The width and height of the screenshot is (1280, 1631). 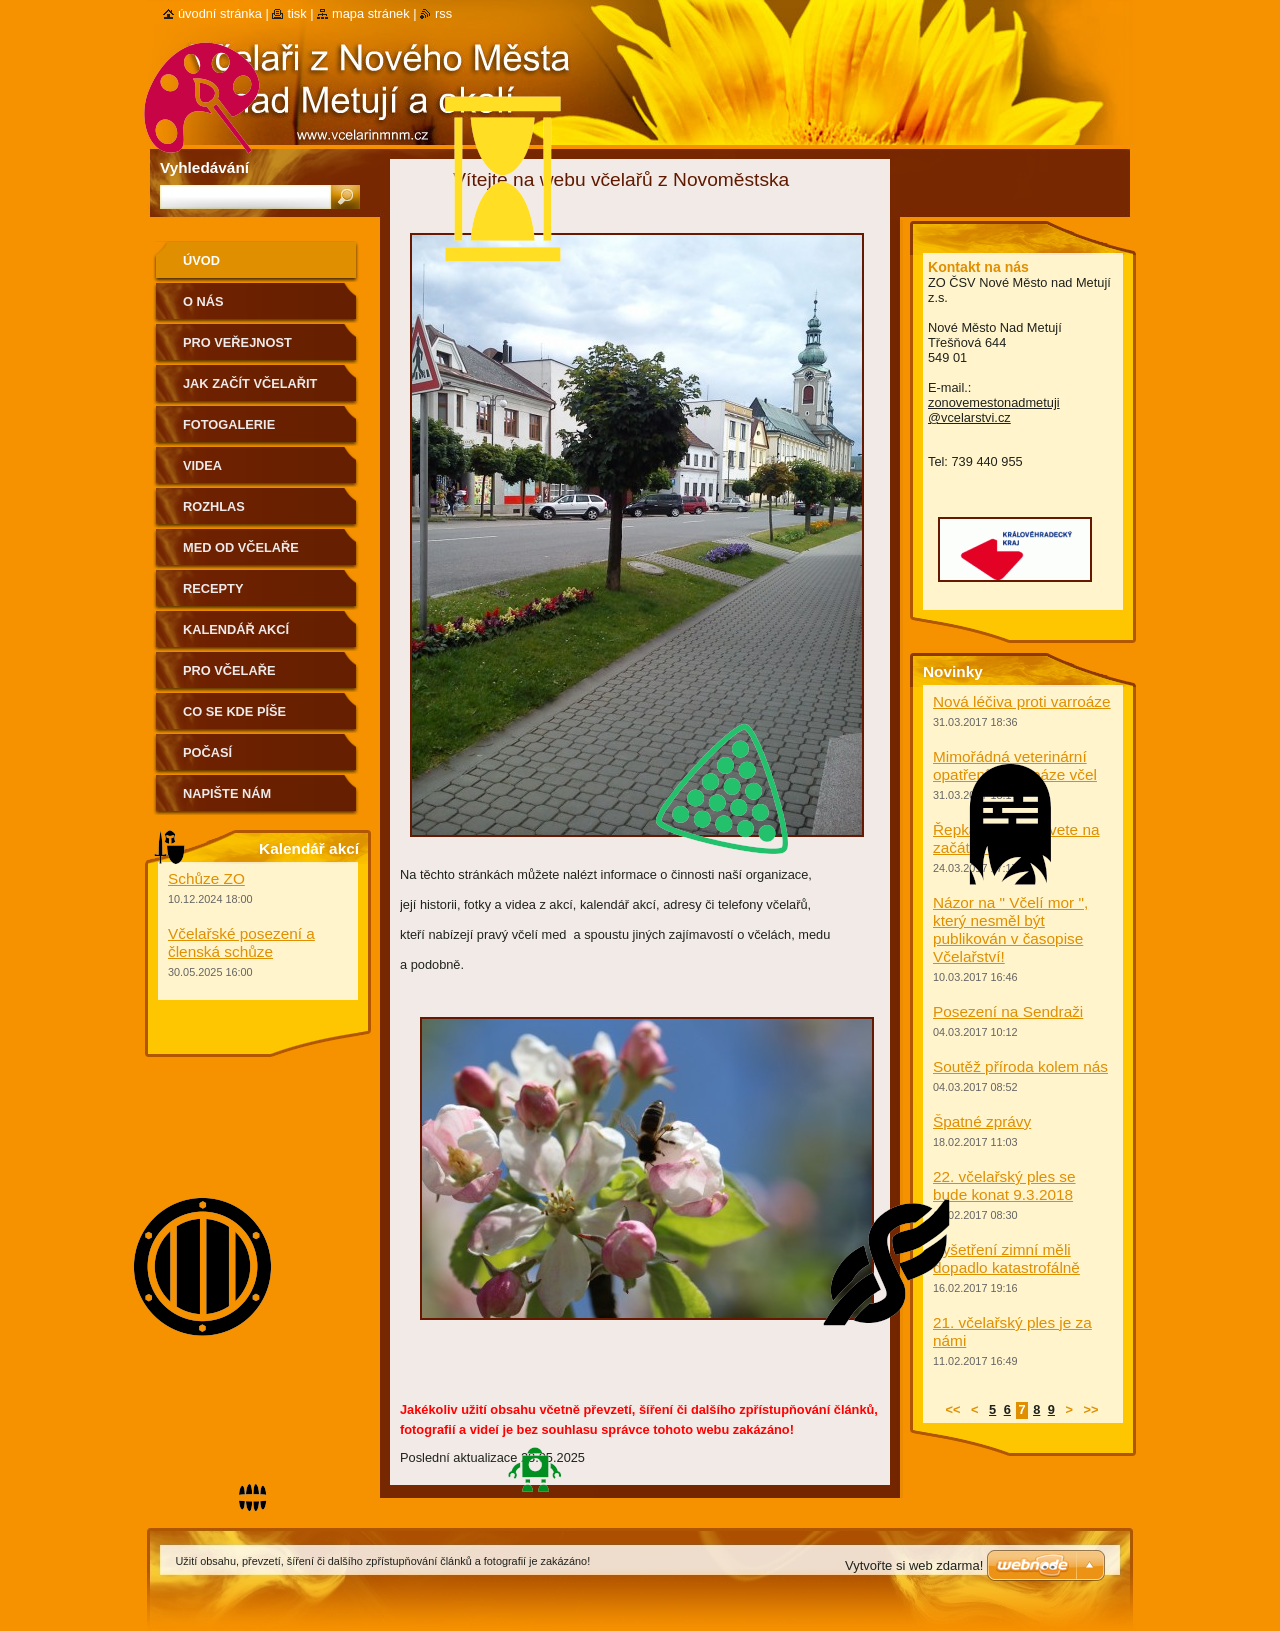 What do you see at coordinates (201, 97) in the screenshot?
I see `access color or theme customization options` at bounding box center [201, 97].